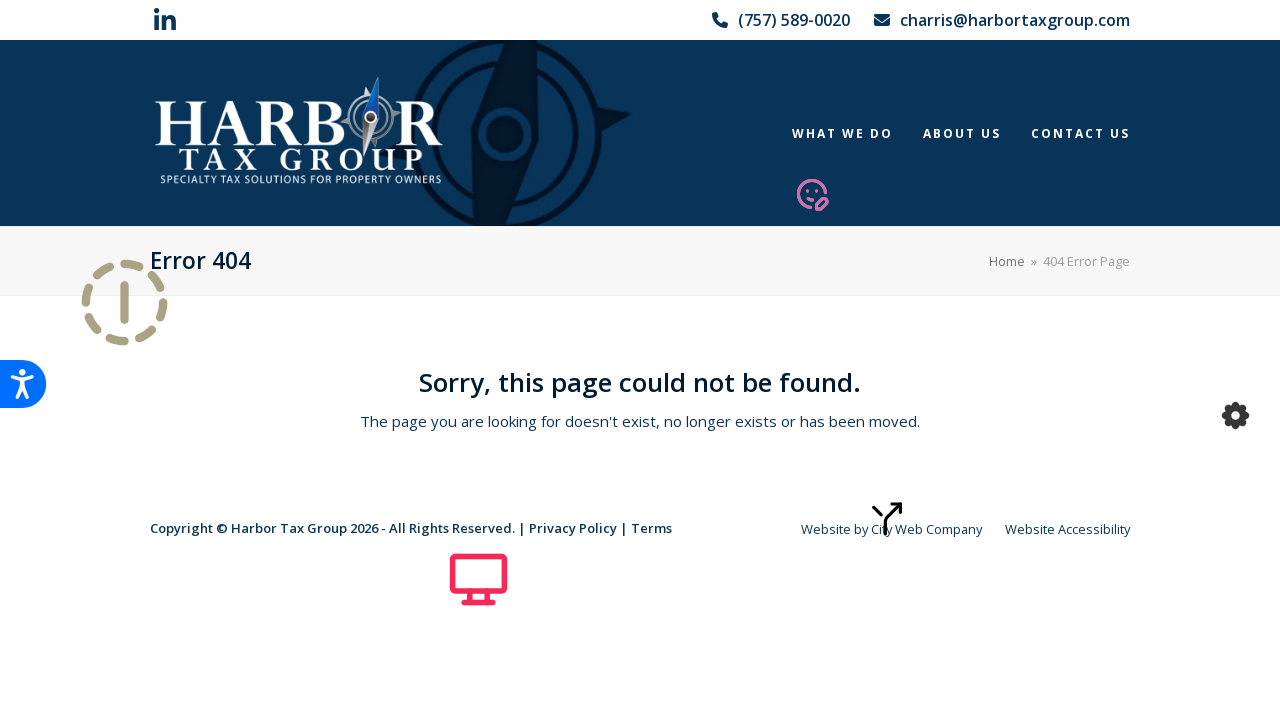 The width and height of the screenshot is (1280, 720). What do you see at coordinates (124, 302) in the screenshot?
I see `view additional information` at bounding box center [124, 302].